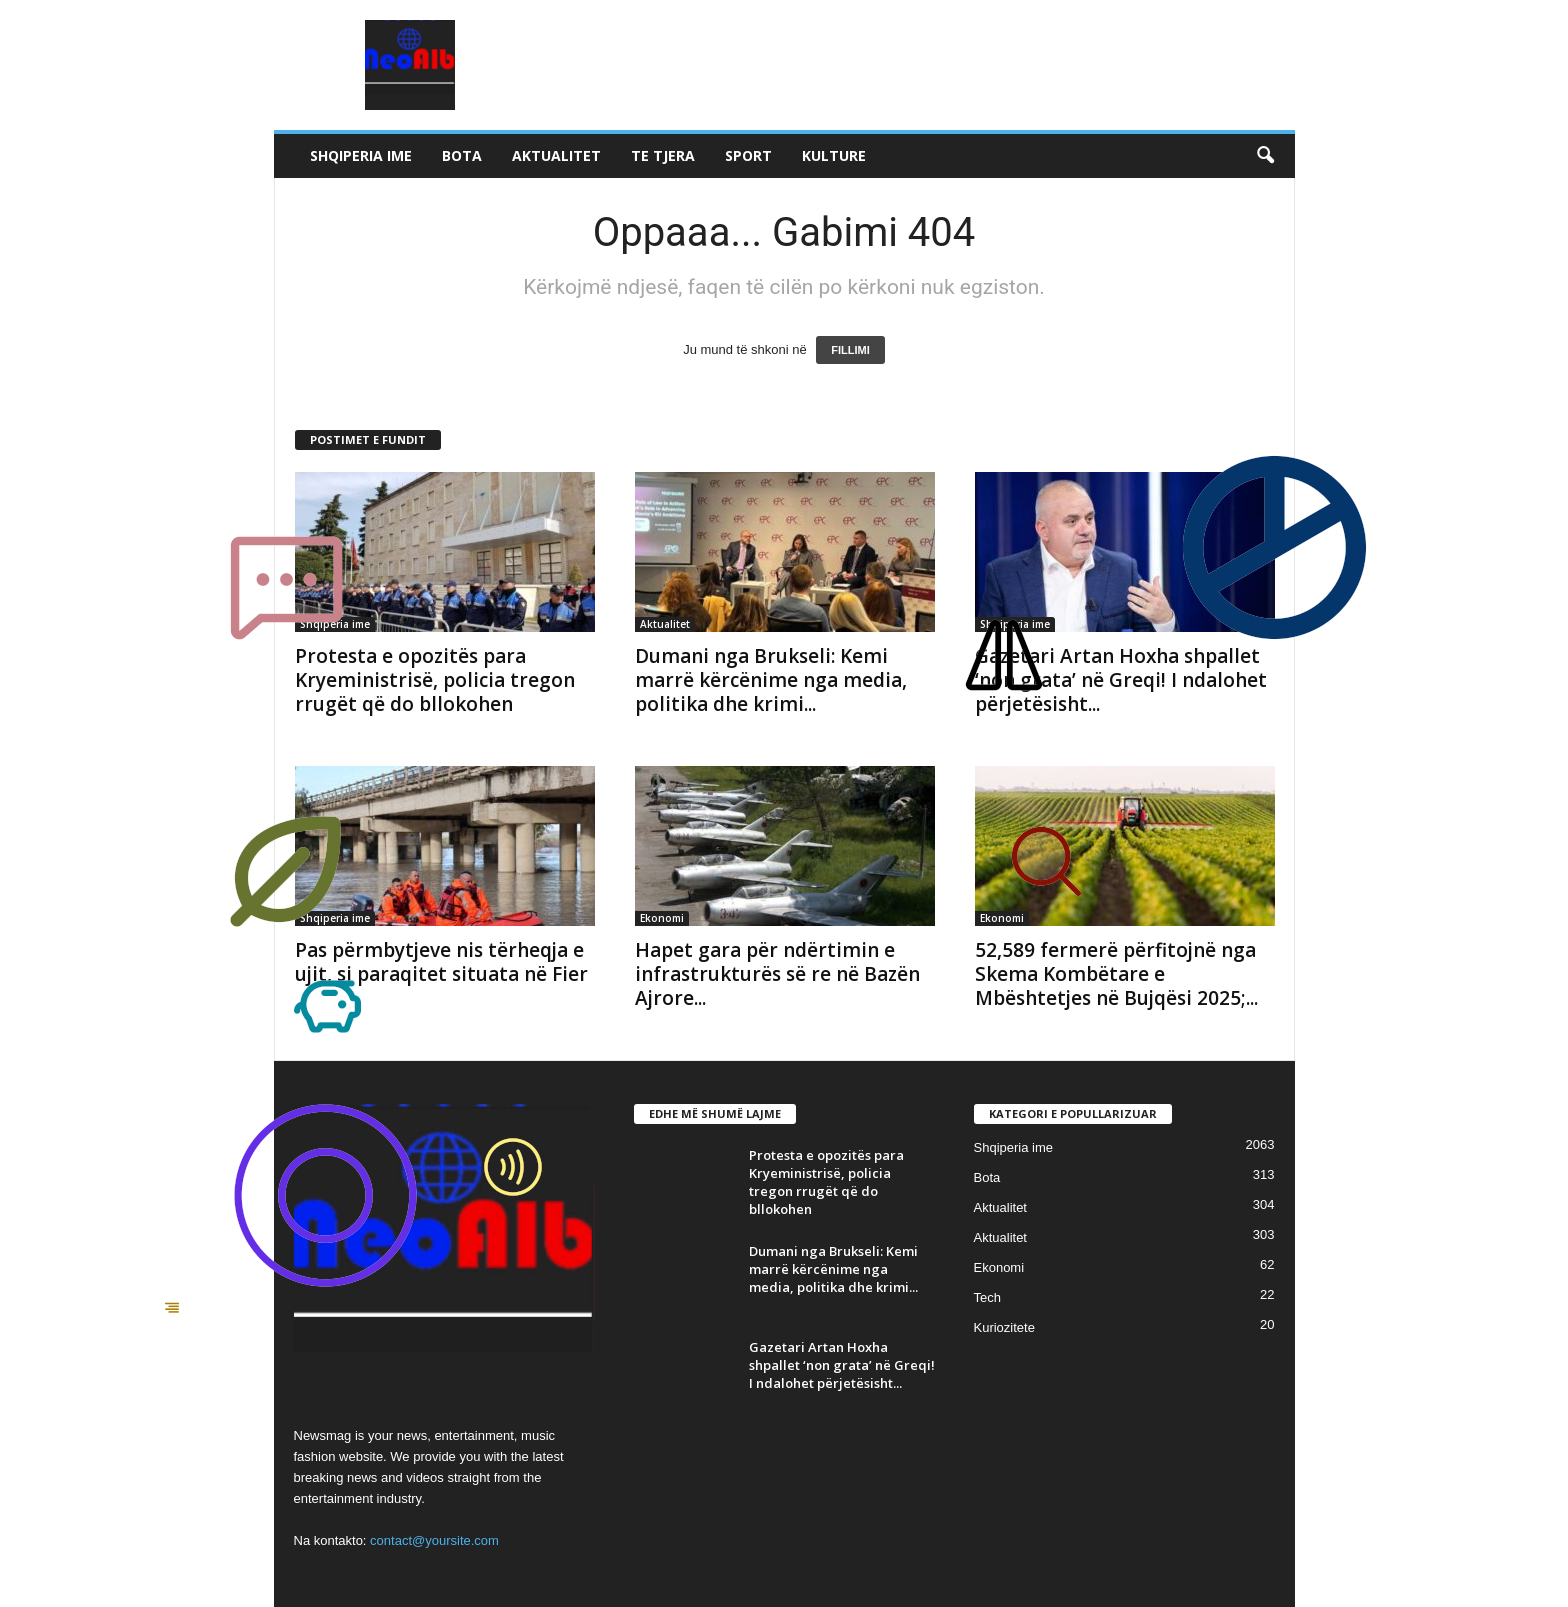  Describe the element at coordinates (1046, 861) in the screenshot. I see `search for content or items` at that location.